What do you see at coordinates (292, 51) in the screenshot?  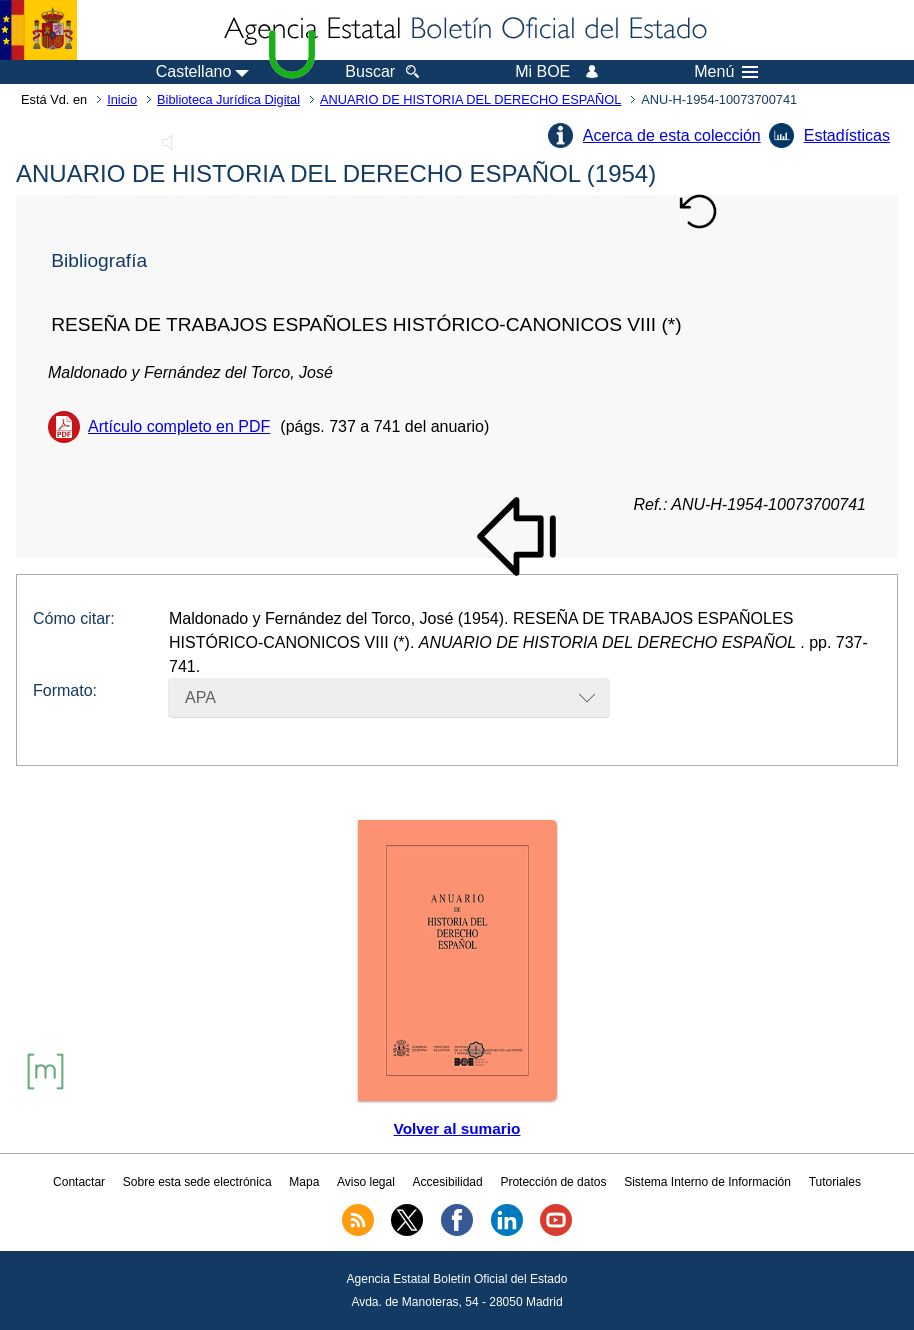 I see `combine or merge selected items` at bounding box center [292, 51].